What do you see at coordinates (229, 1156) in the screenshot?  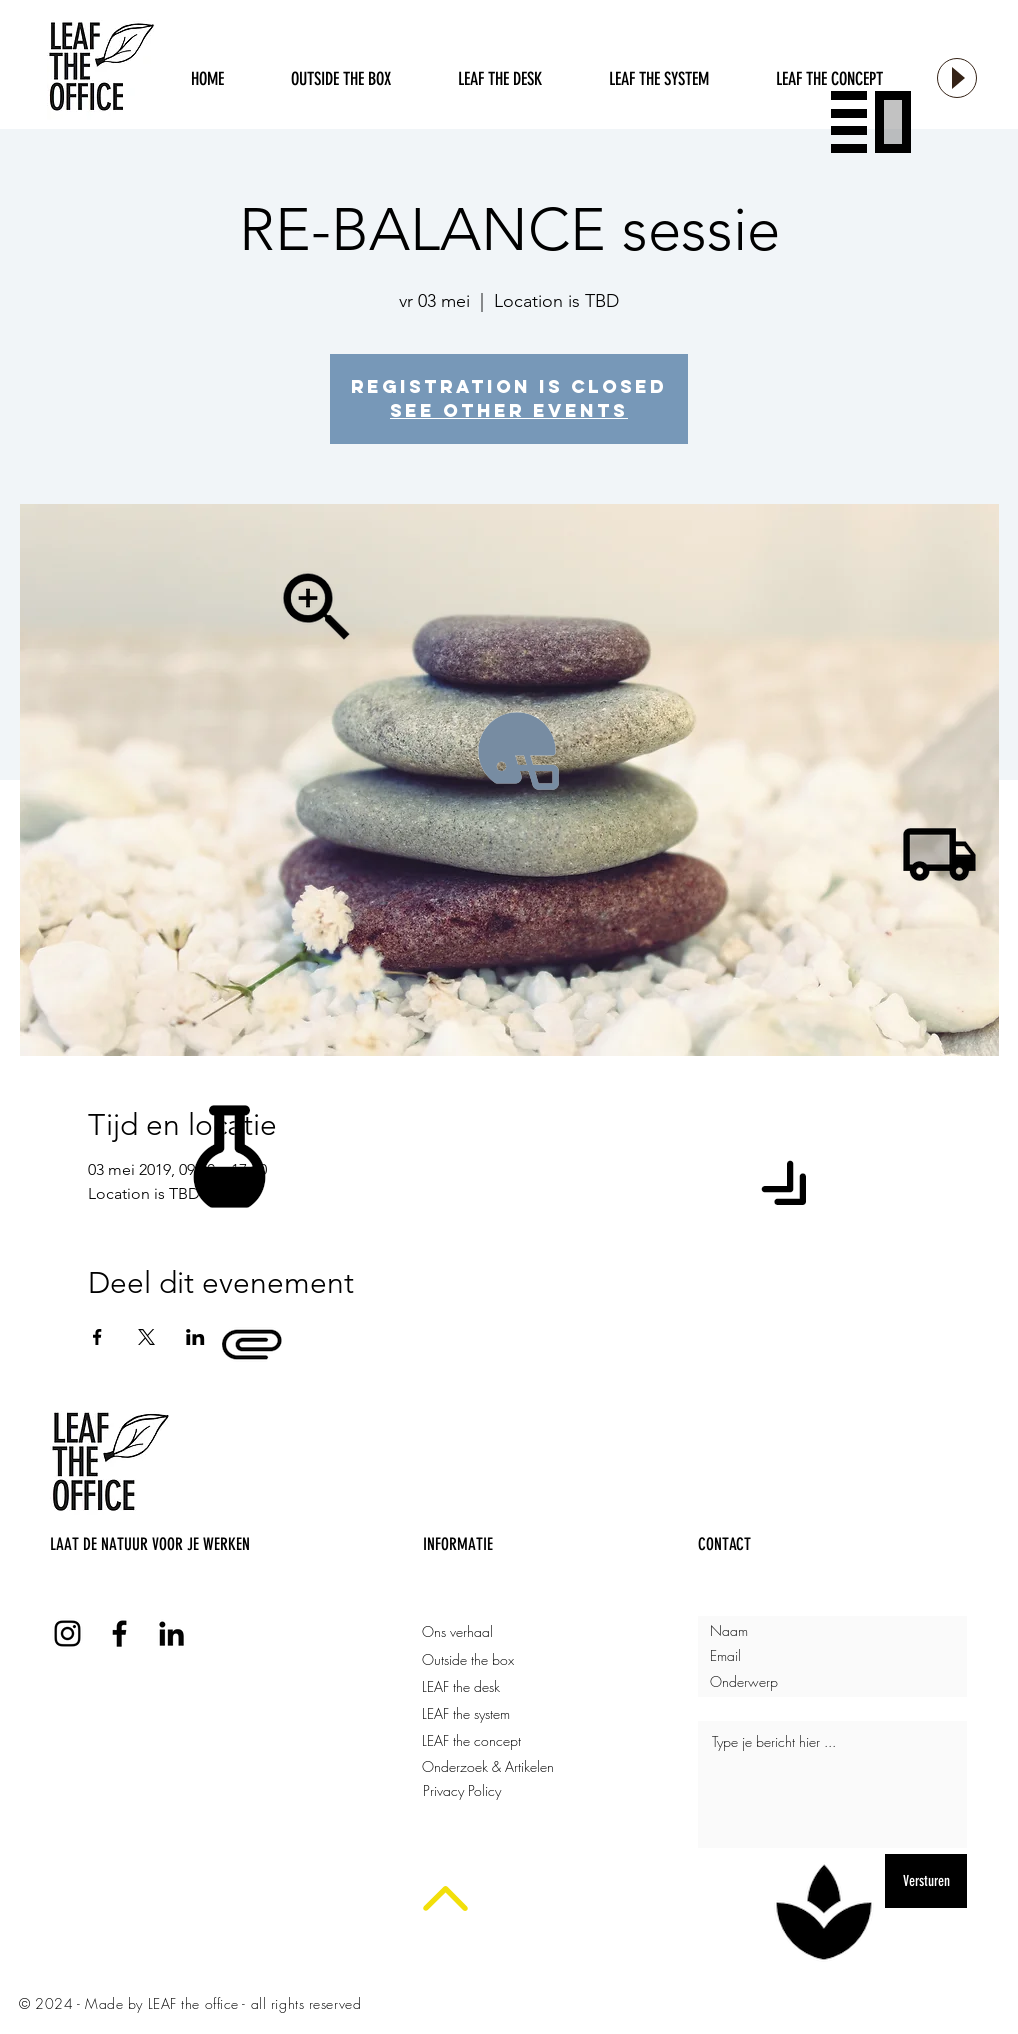 I see `access laboratory or science features` at bounding box center [229, 1156].